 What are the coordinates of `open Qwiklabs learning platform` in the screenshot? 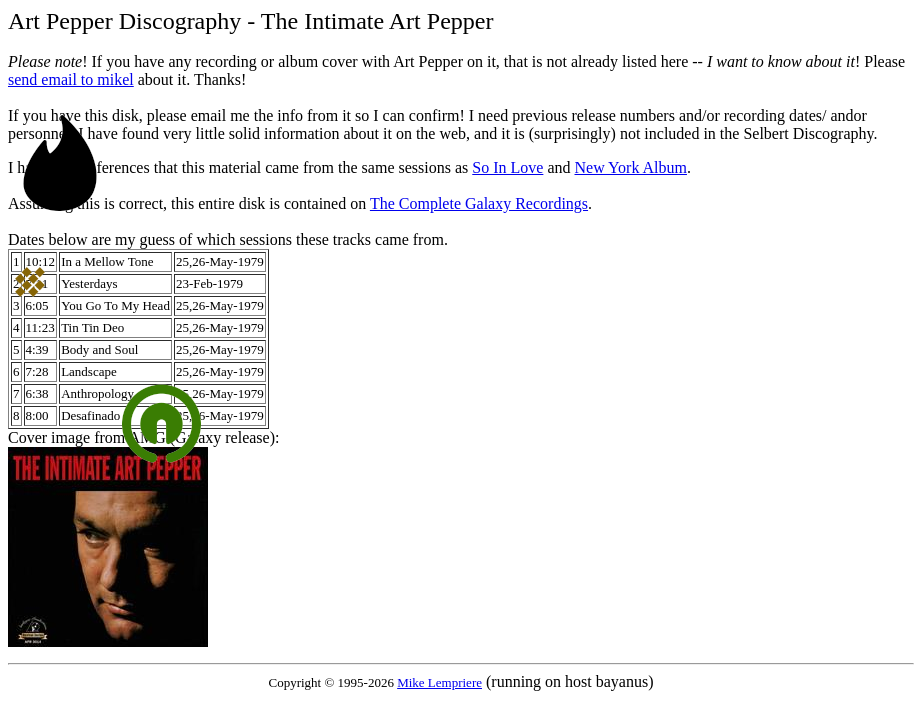 It's located at (161, 423).